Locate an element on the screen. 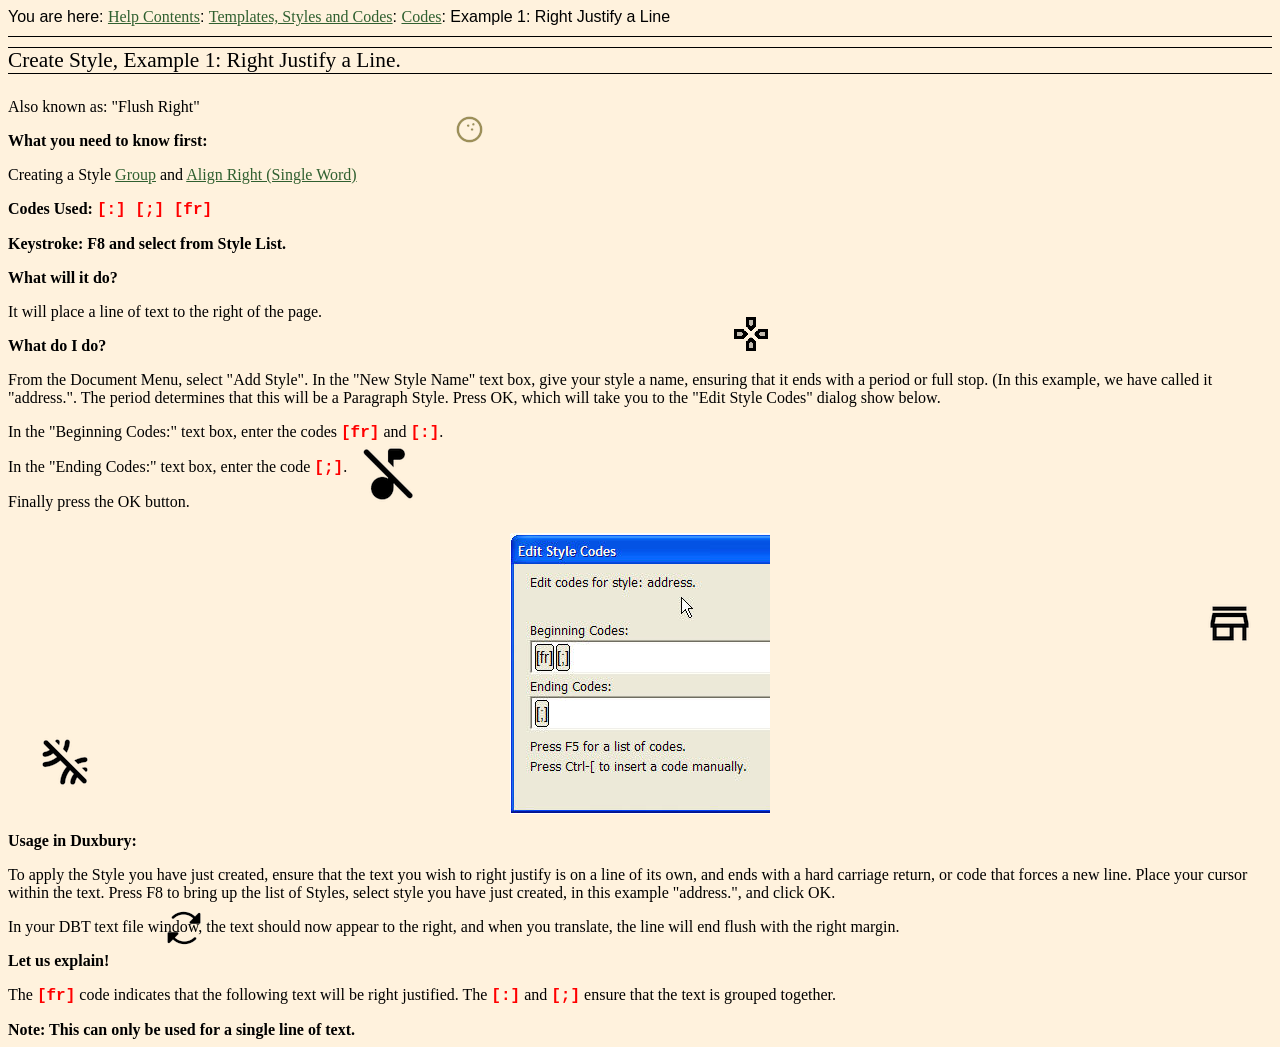 This screenshot has height=1047, width=1280. disable light leak effects in photo editing is located at coordinates (65, 762).